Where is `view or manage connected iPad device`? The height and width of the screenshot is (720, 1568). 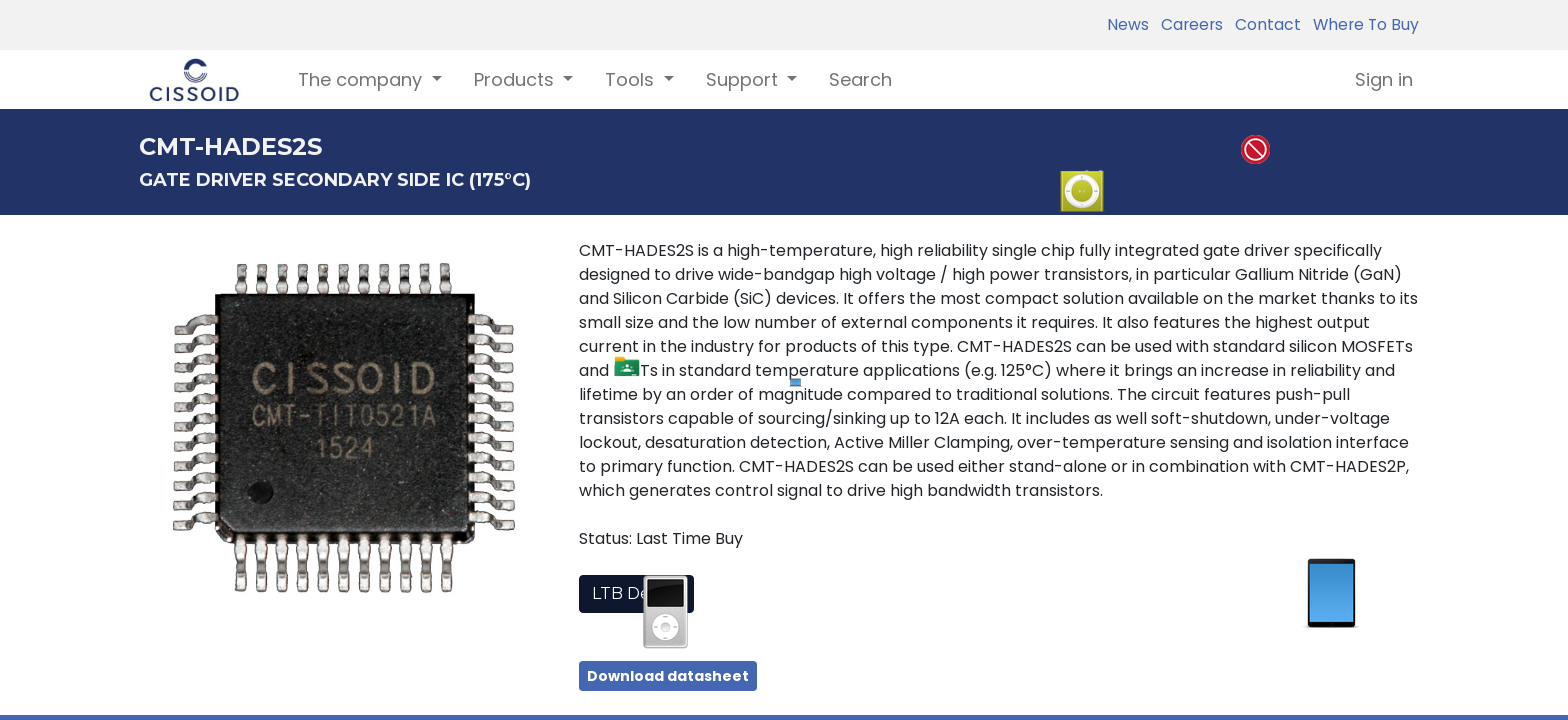
view or manage connected iPad device is located at coordinates (1331, 593).